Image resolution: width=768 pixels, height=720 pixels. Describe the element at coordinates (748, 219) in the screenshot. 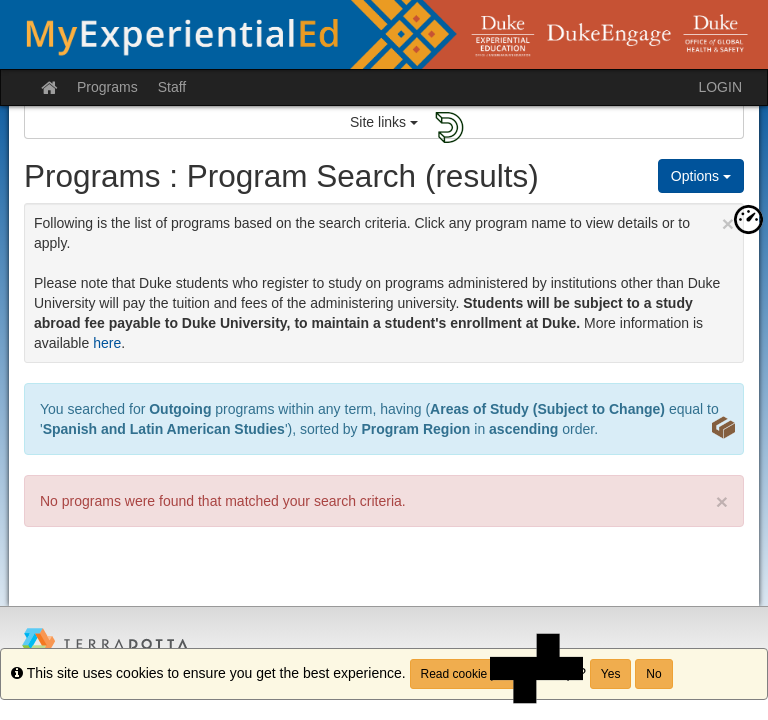

I see `access the dashboard` at that location.